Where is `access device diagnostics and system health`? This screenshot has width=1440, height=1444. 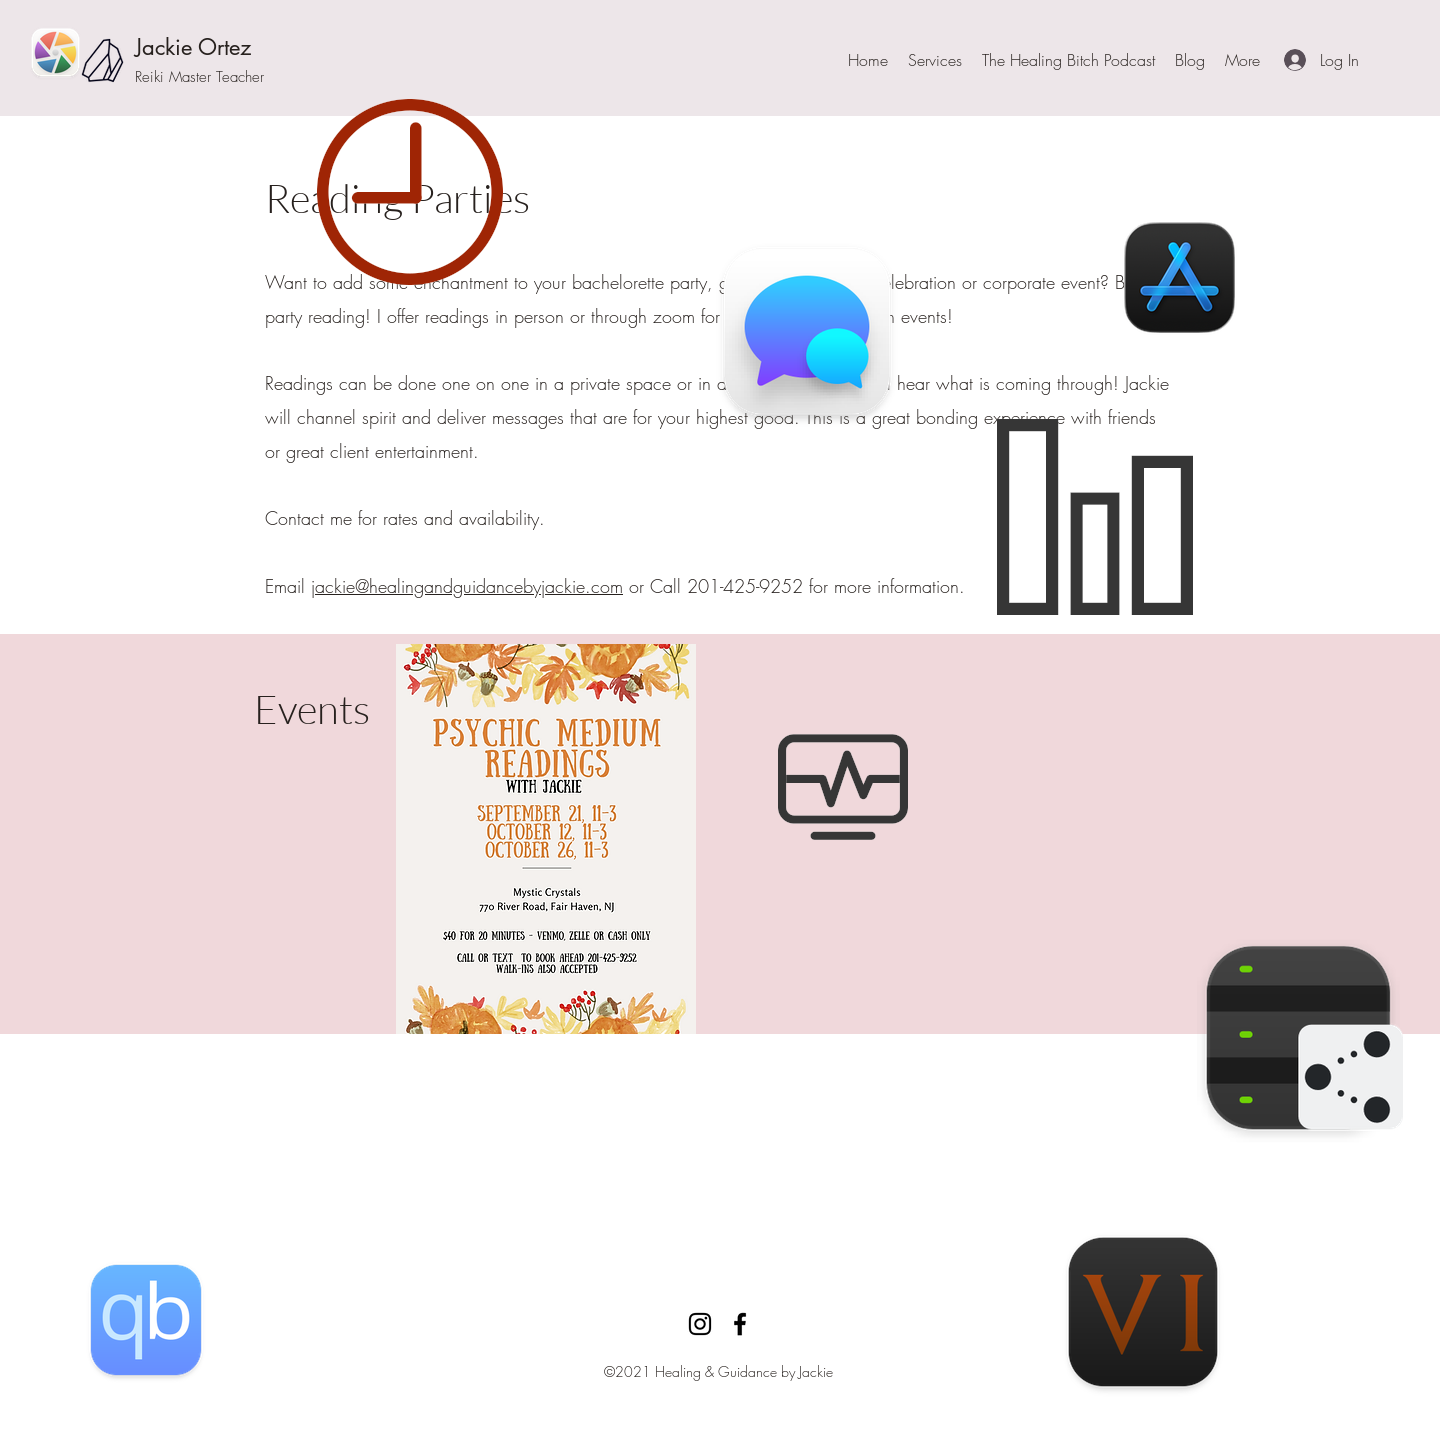 access device diagnostics and system health is located at coordinates (843, 783).